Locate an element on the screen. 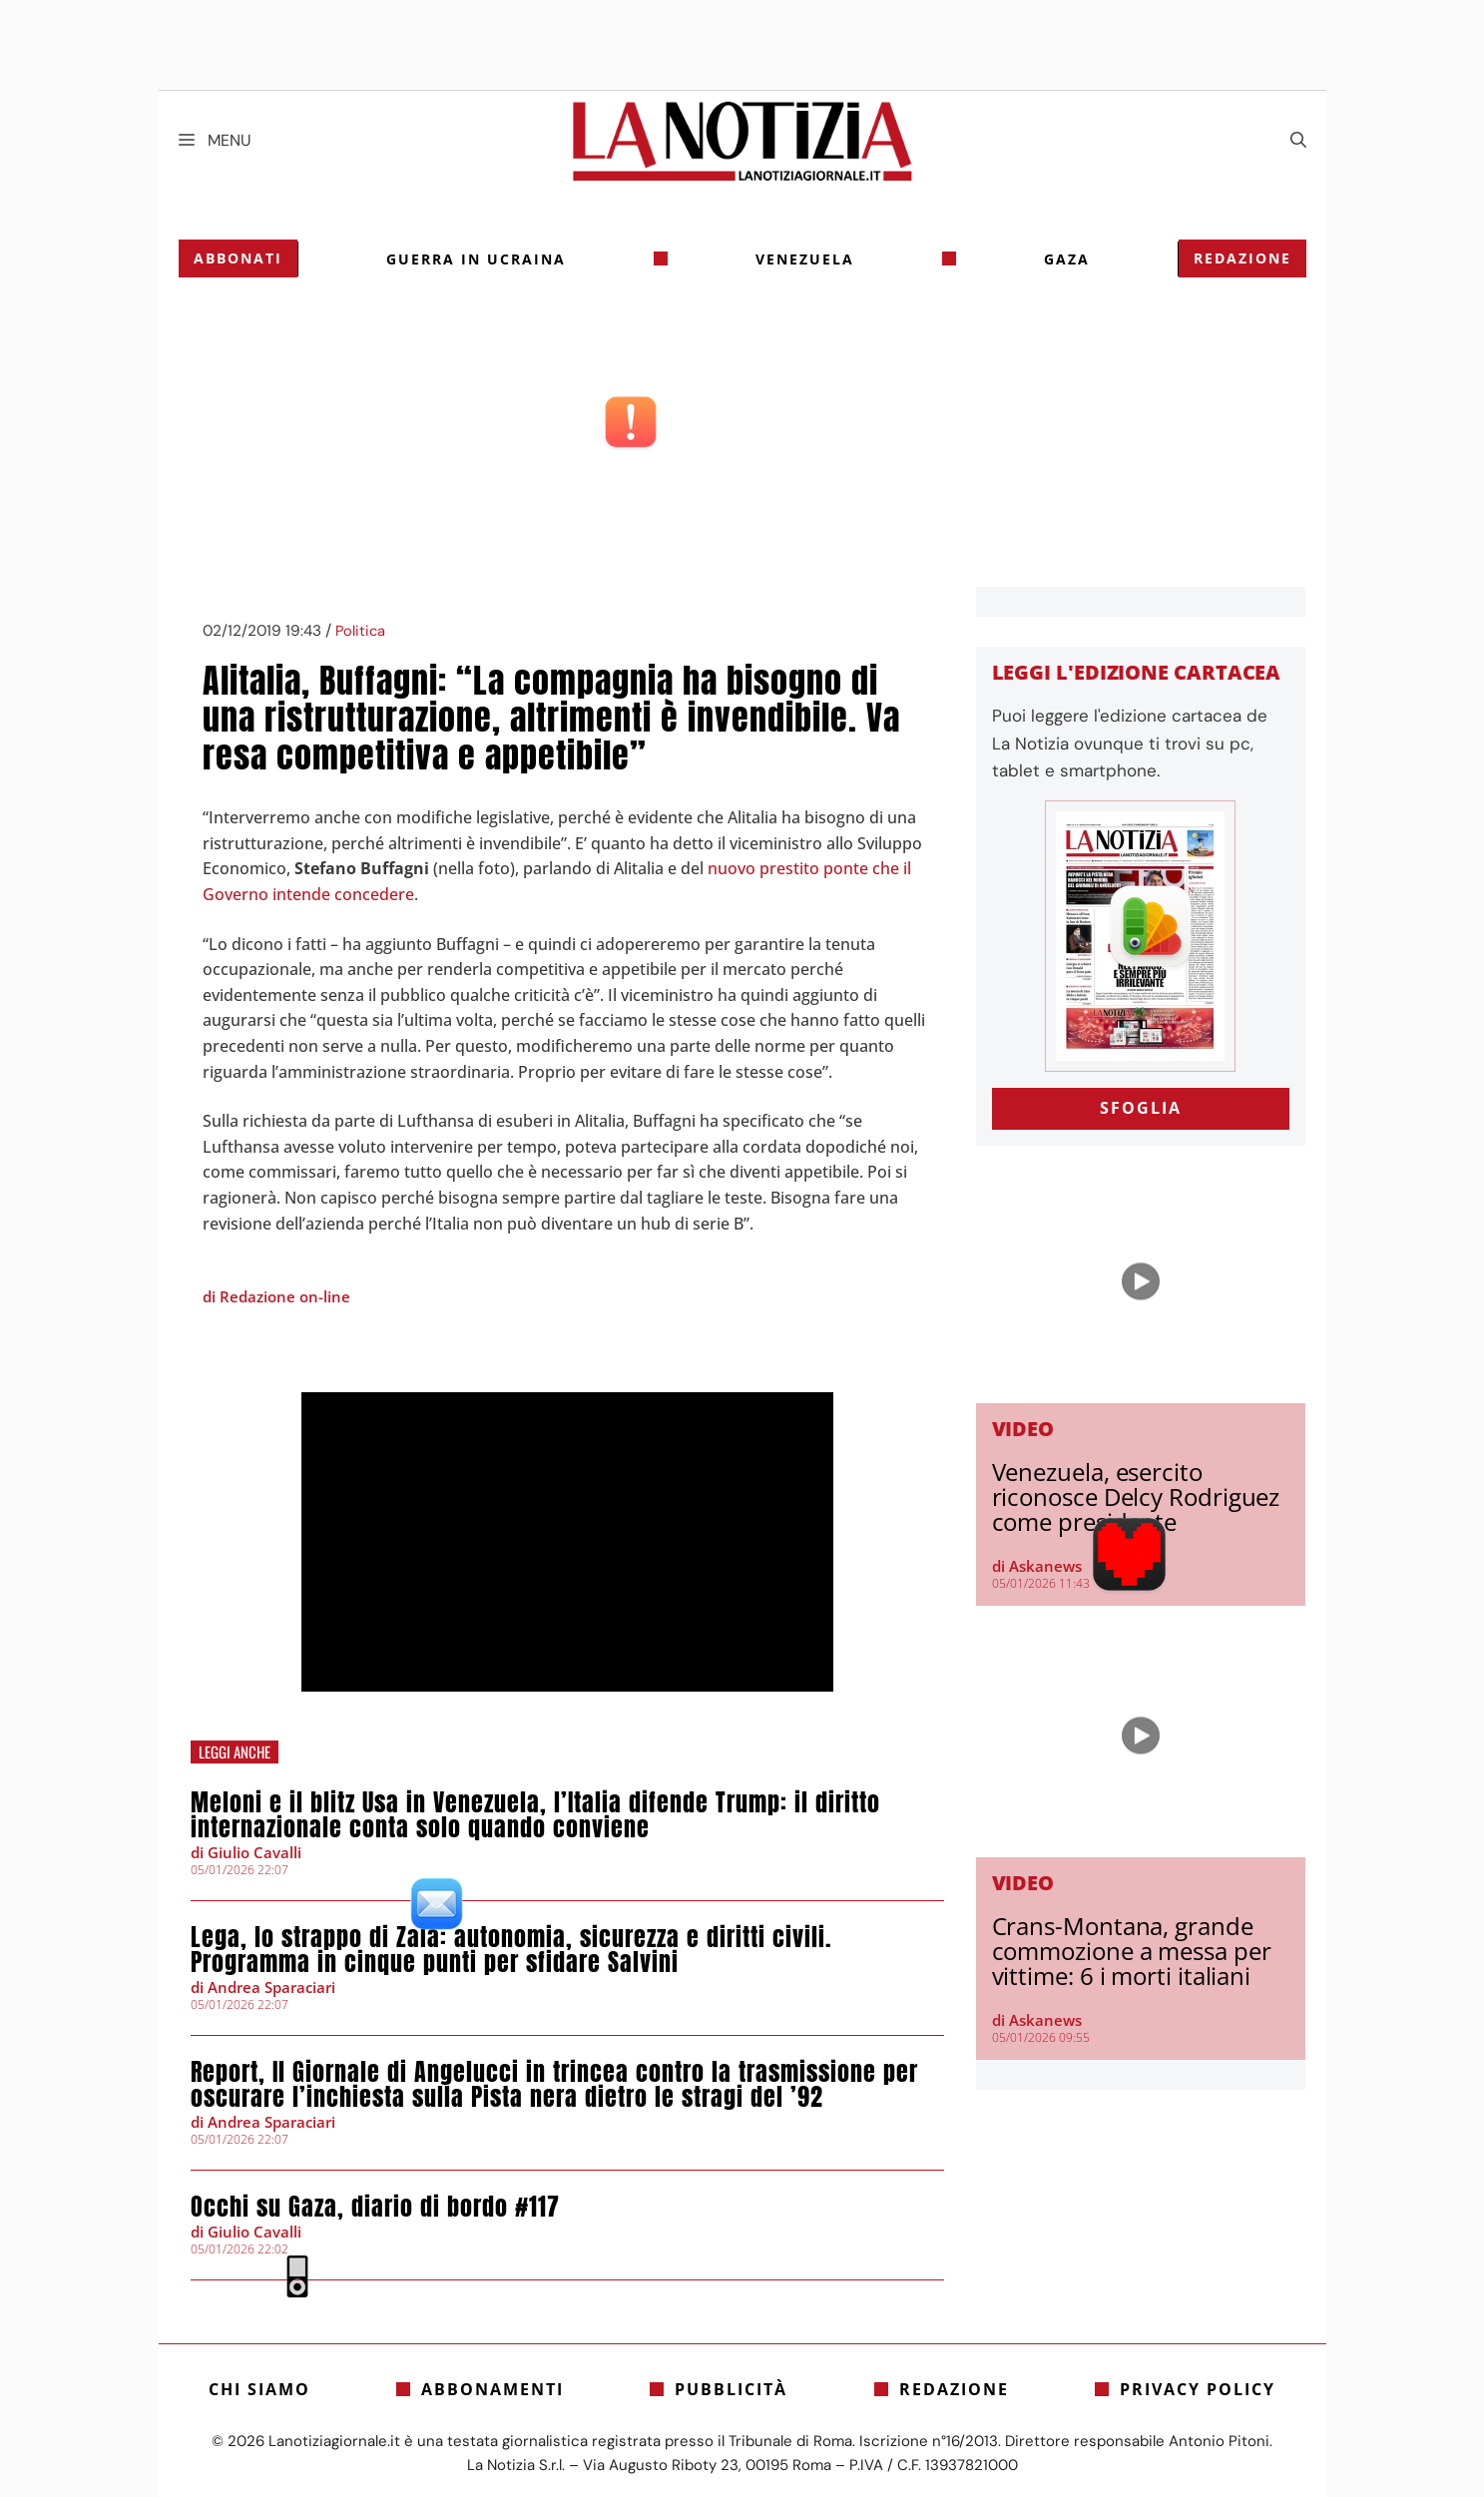  open the Mail app is located at coordinates (436, 1903).